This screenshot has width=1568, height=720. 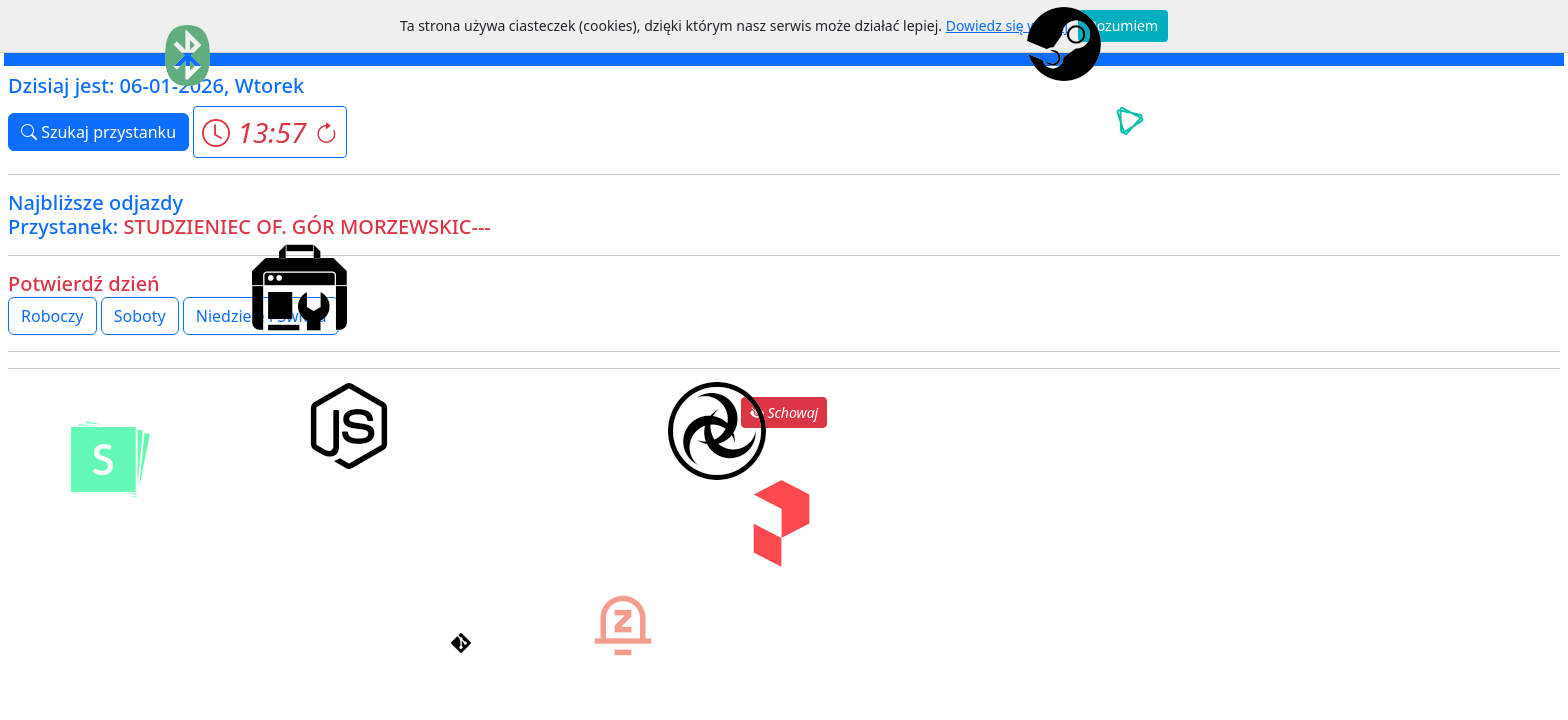 What do you see at coordinates (187, 55) in the screenshot?
I see `toggle bluetooth connectivity on or off` at bounding box center [187, 55].